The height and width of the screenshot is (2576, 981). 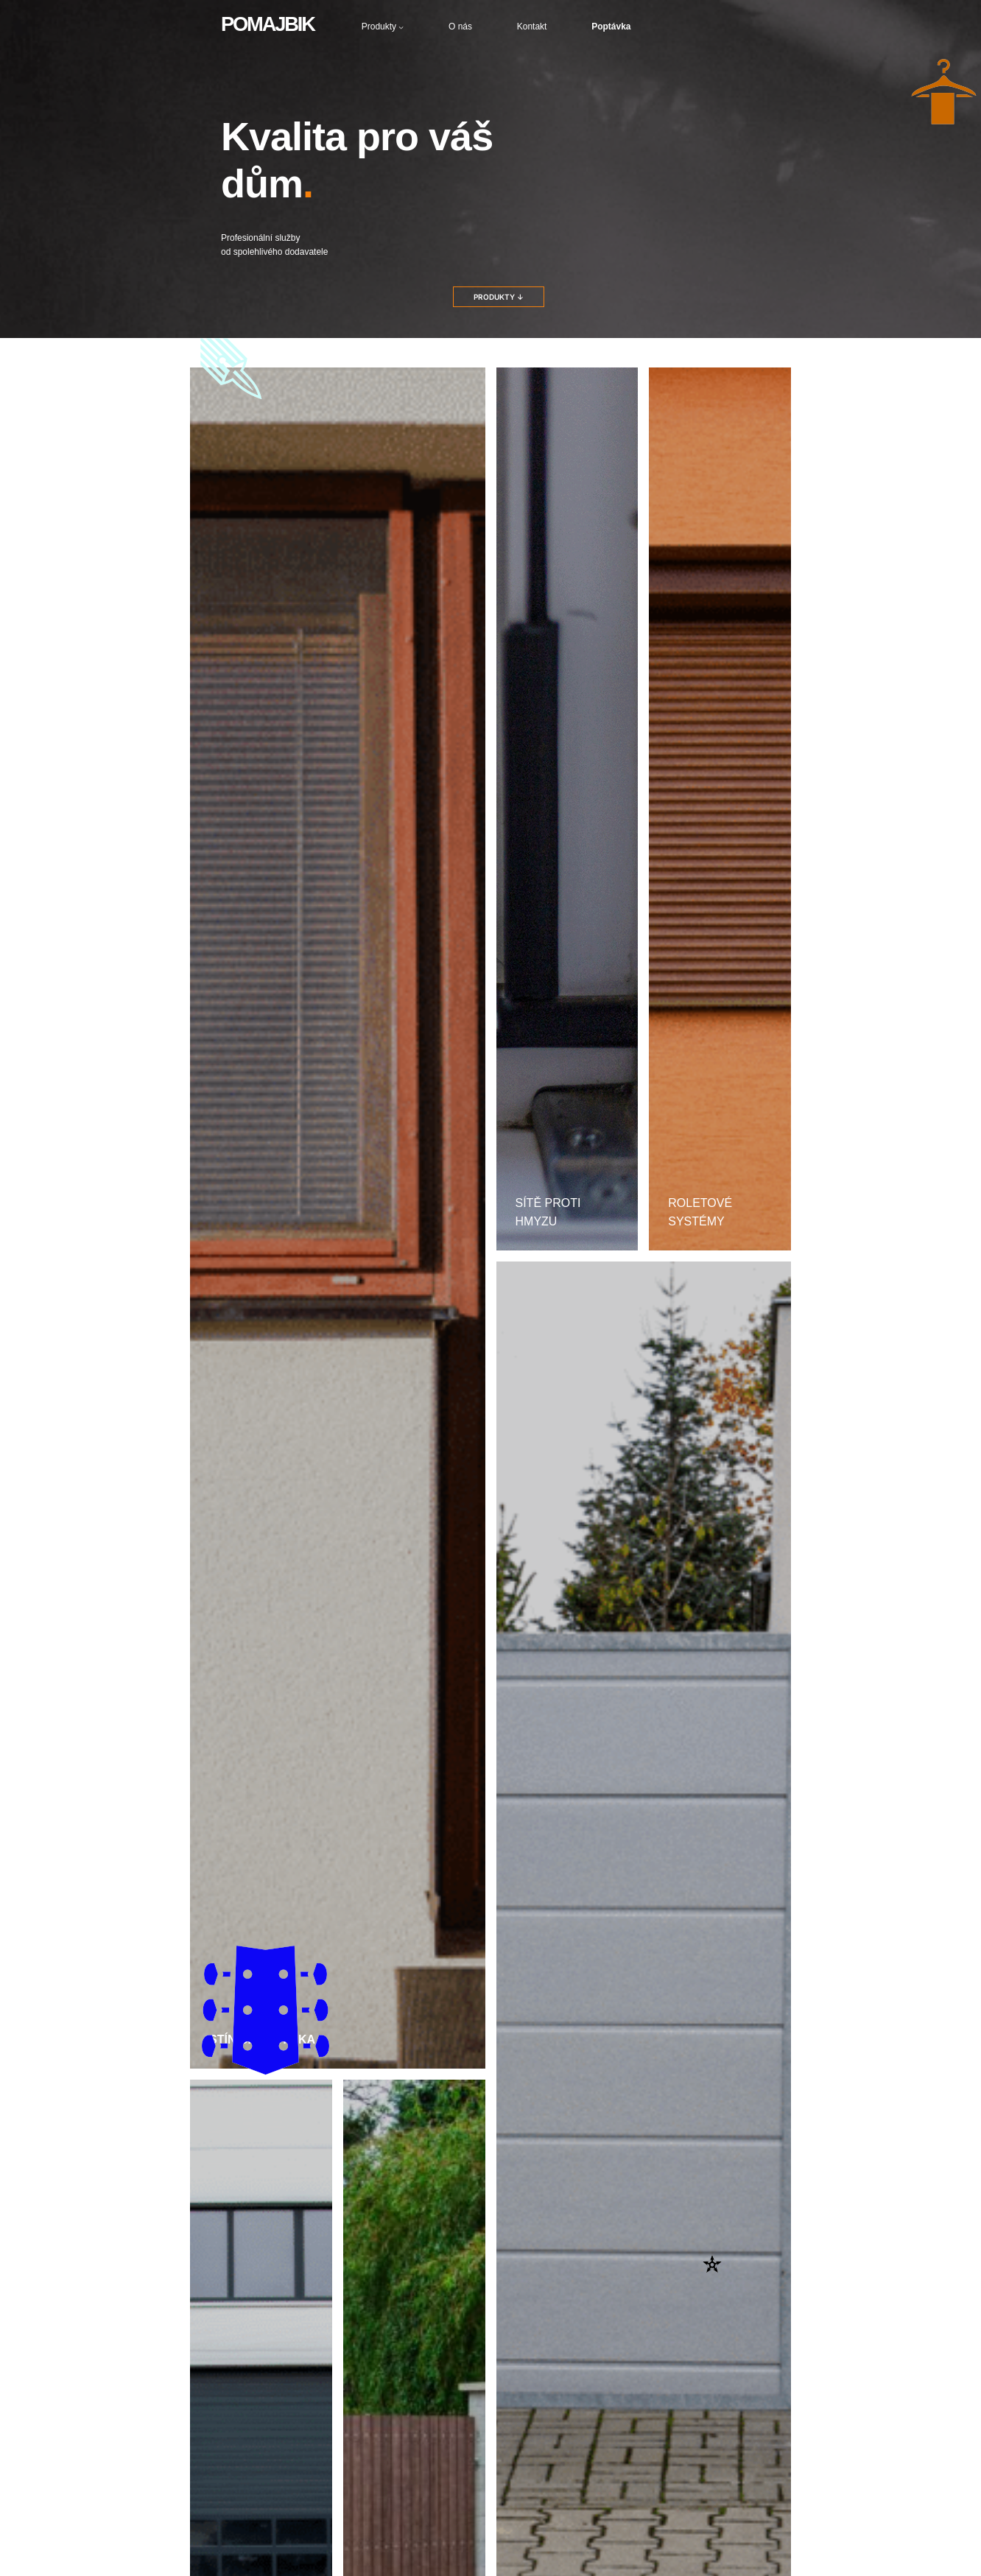 I want to click on throwing star weapon in a game inventory, so click(x=712, y=2264).